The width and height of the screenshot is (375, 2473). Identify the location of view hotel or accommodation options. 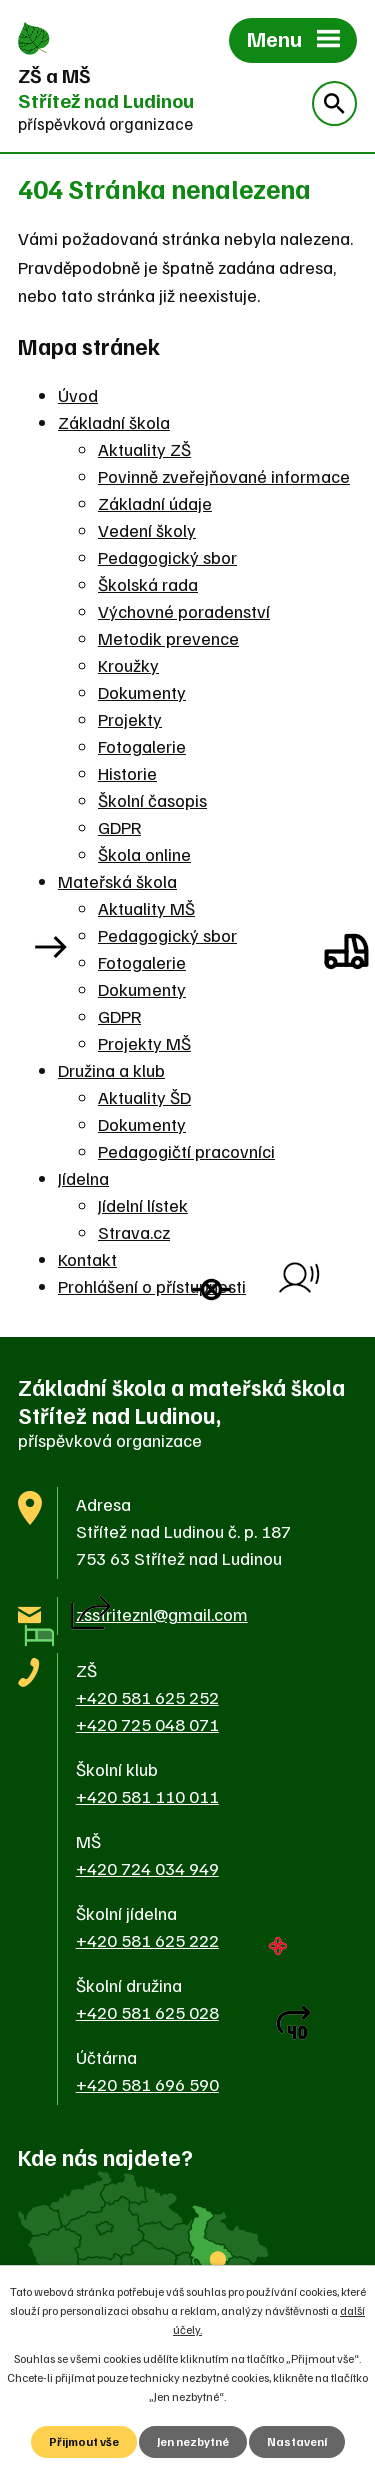
(38, 1635).